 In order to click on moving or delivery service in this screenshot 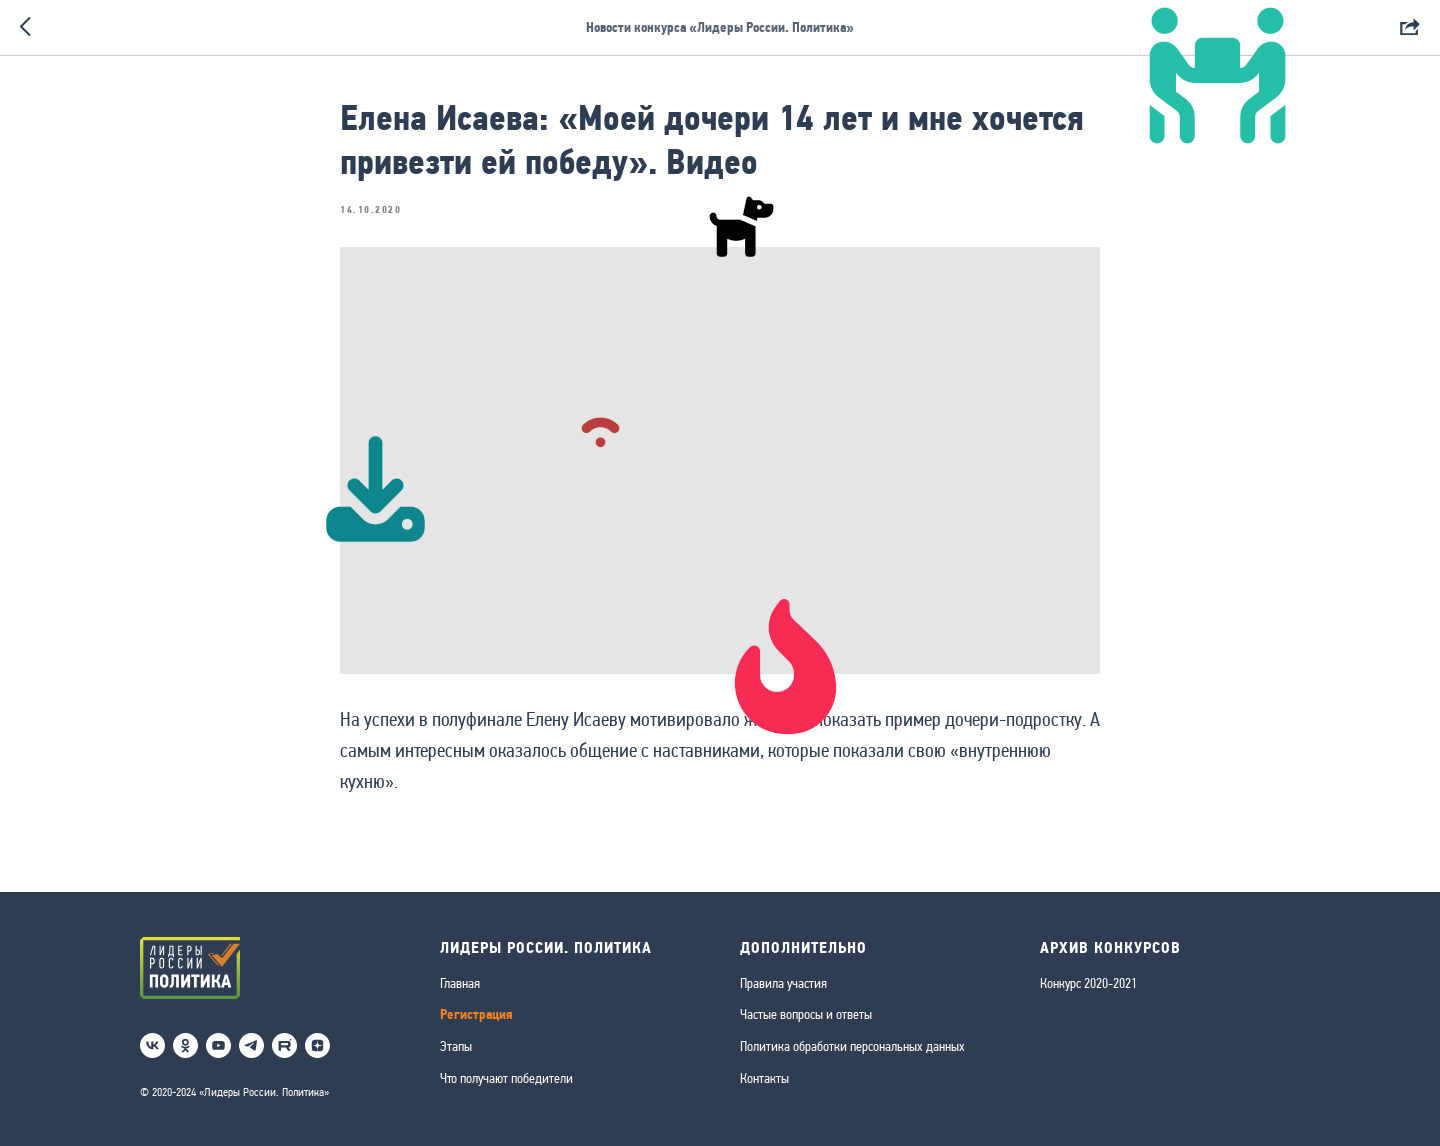, I will do `click(1217, 75)`.